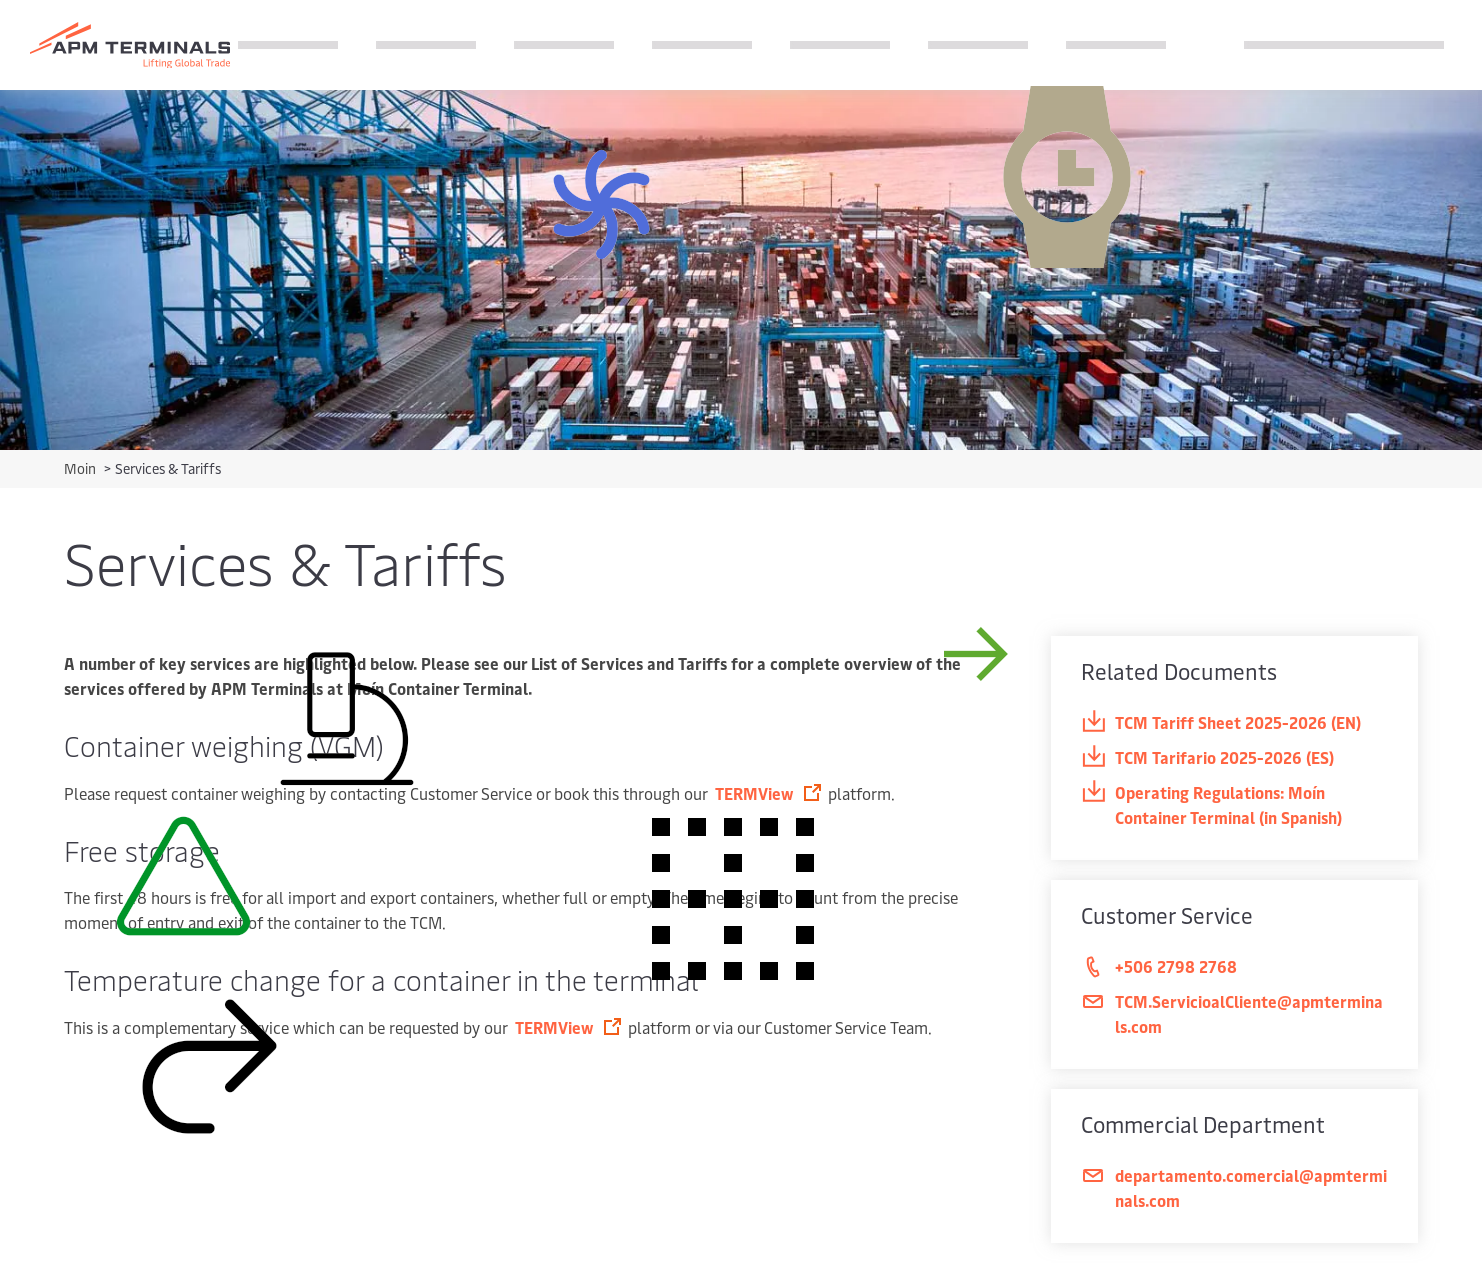 The image size is (1482, 1263). What do you see at coordinates (733, 899) in the screenshot?
I see `remove all borders from selected cells or elements` at bounding box center [733, 899].